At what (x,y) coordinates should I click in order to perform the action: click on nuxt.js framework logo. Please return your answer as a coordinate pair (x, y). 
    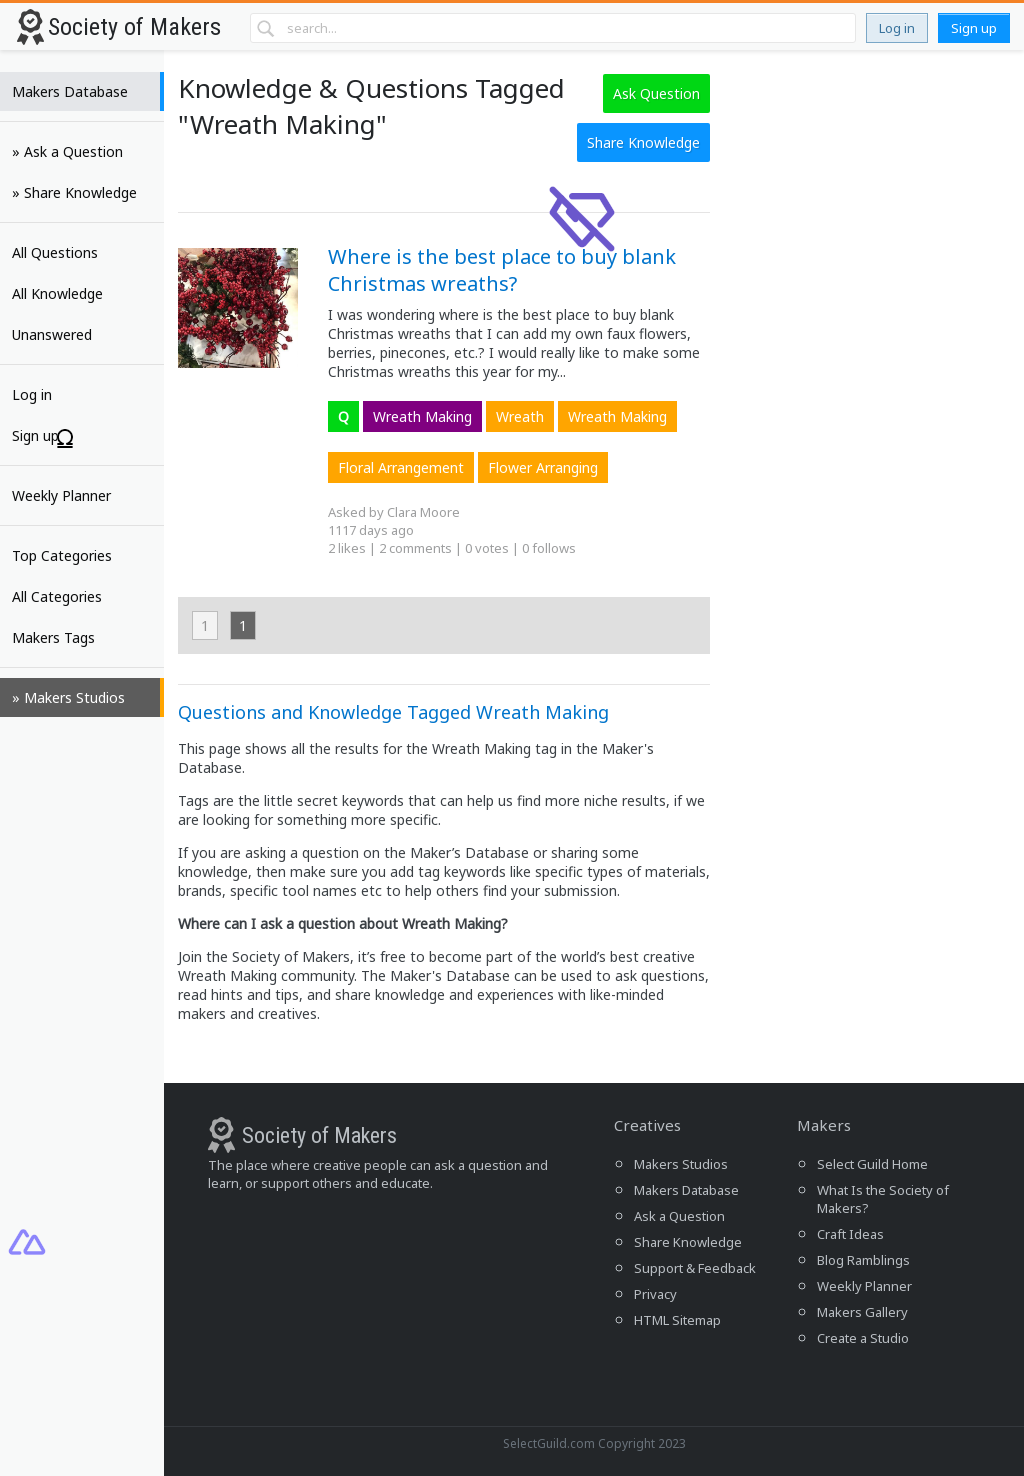
    Looking at the image, I should click on (27, 1242).